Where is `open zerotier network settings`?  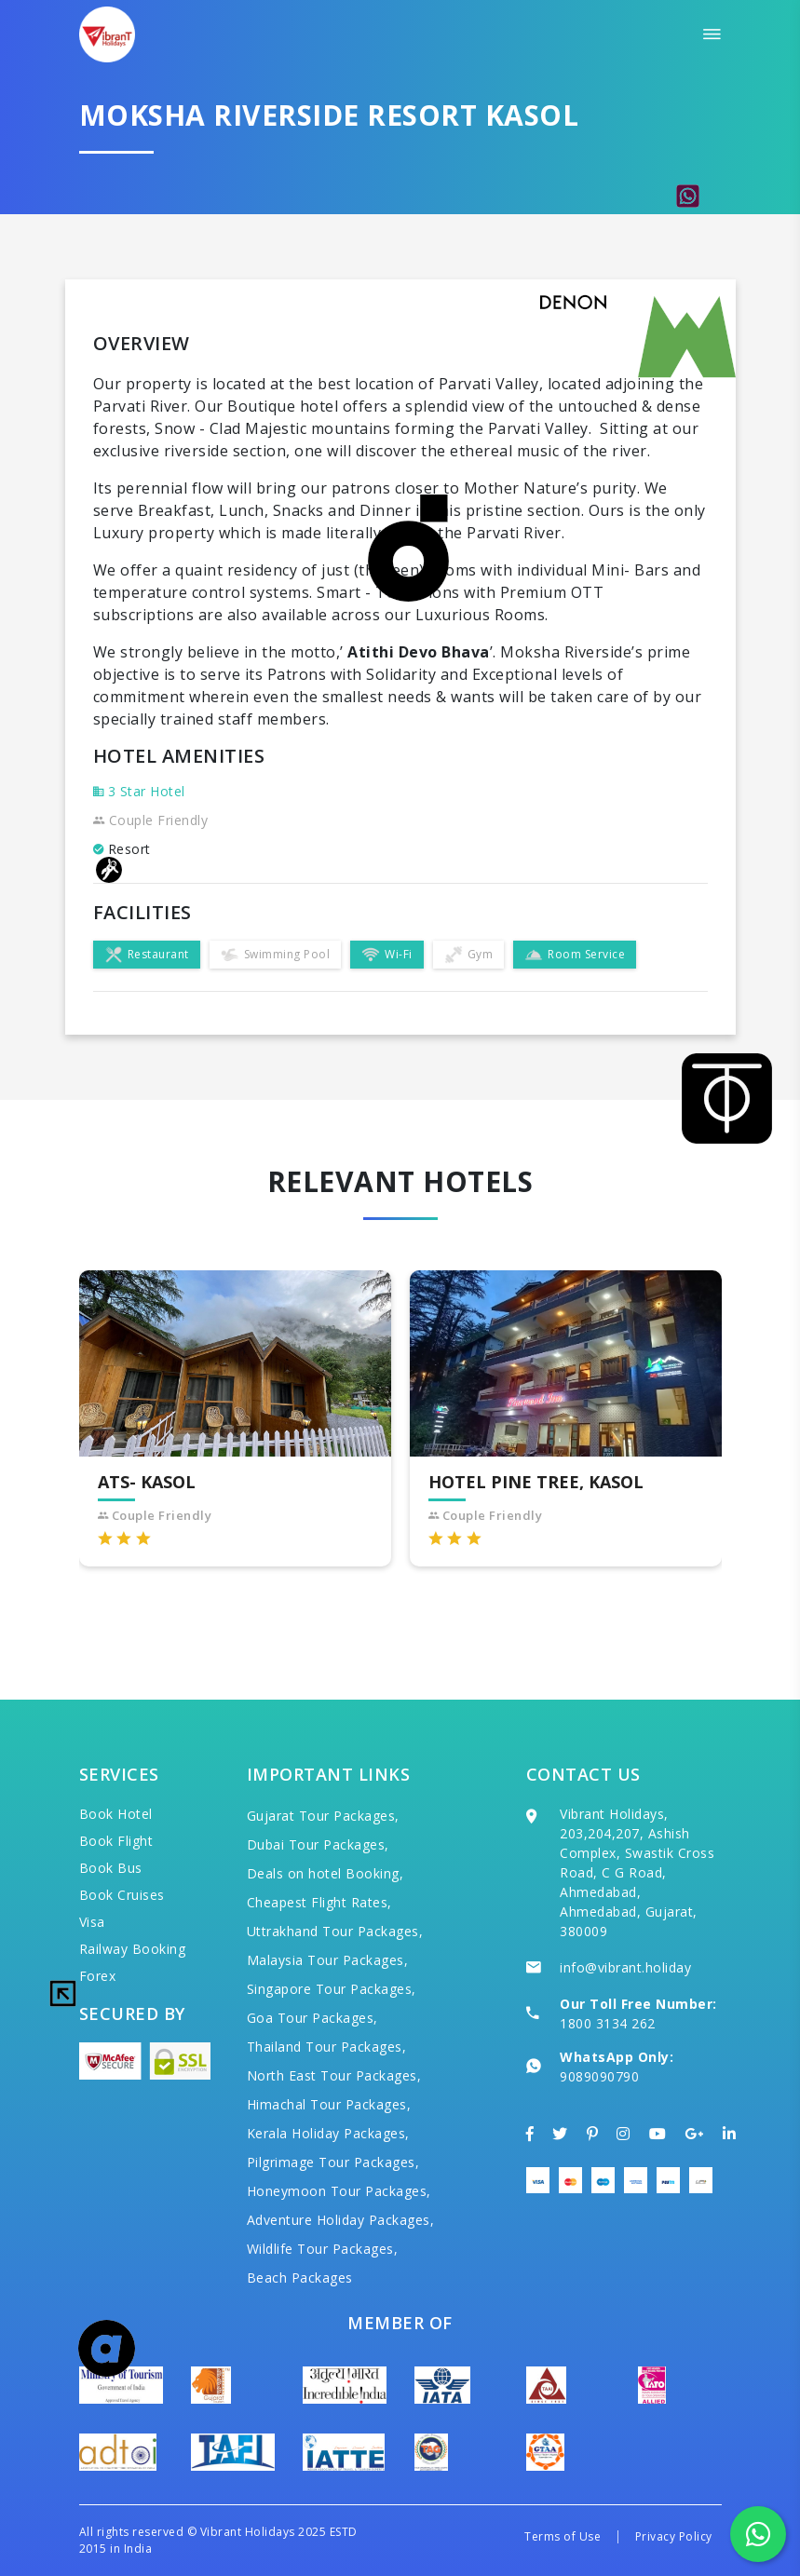 open zerotier network settings is located at coordinates (726, 1098).